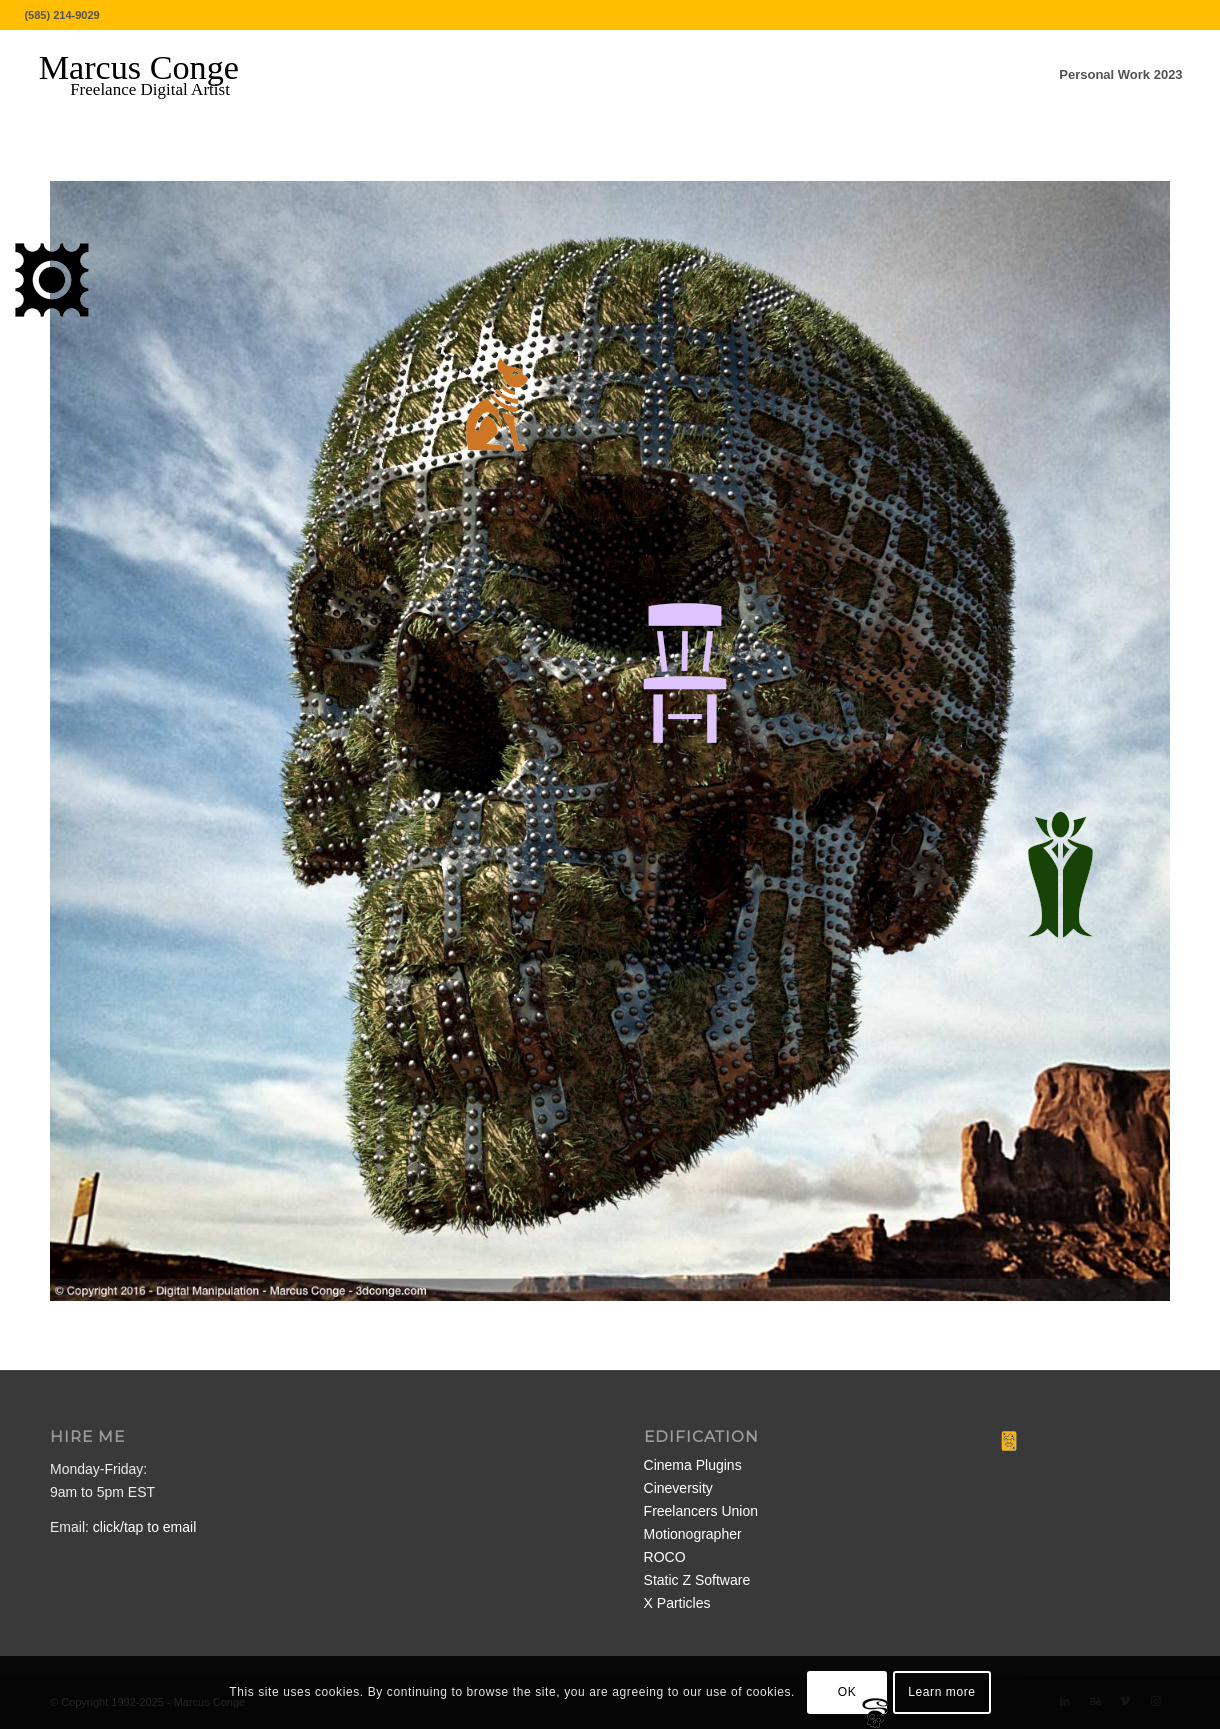  What do you see at coordinates (1060, 873) in the screenshot?
I see `select vampire character or costume` at bounding box center [1060, 873].